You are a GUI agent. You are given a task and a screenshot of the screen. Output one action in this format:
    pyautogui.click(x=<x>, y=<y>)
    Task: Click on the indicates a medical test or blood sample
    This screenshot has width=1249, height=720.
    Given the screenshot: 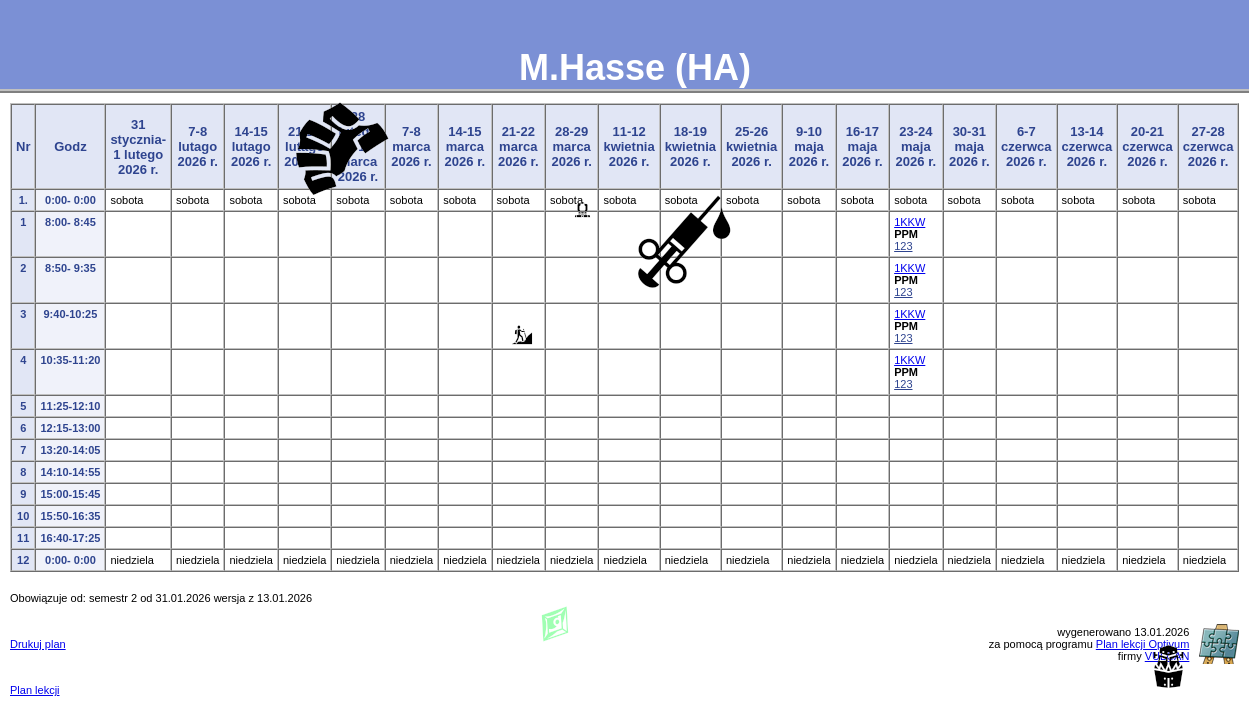 What is the action you would take?
    pyautogui.click(x=684, y=241)
    